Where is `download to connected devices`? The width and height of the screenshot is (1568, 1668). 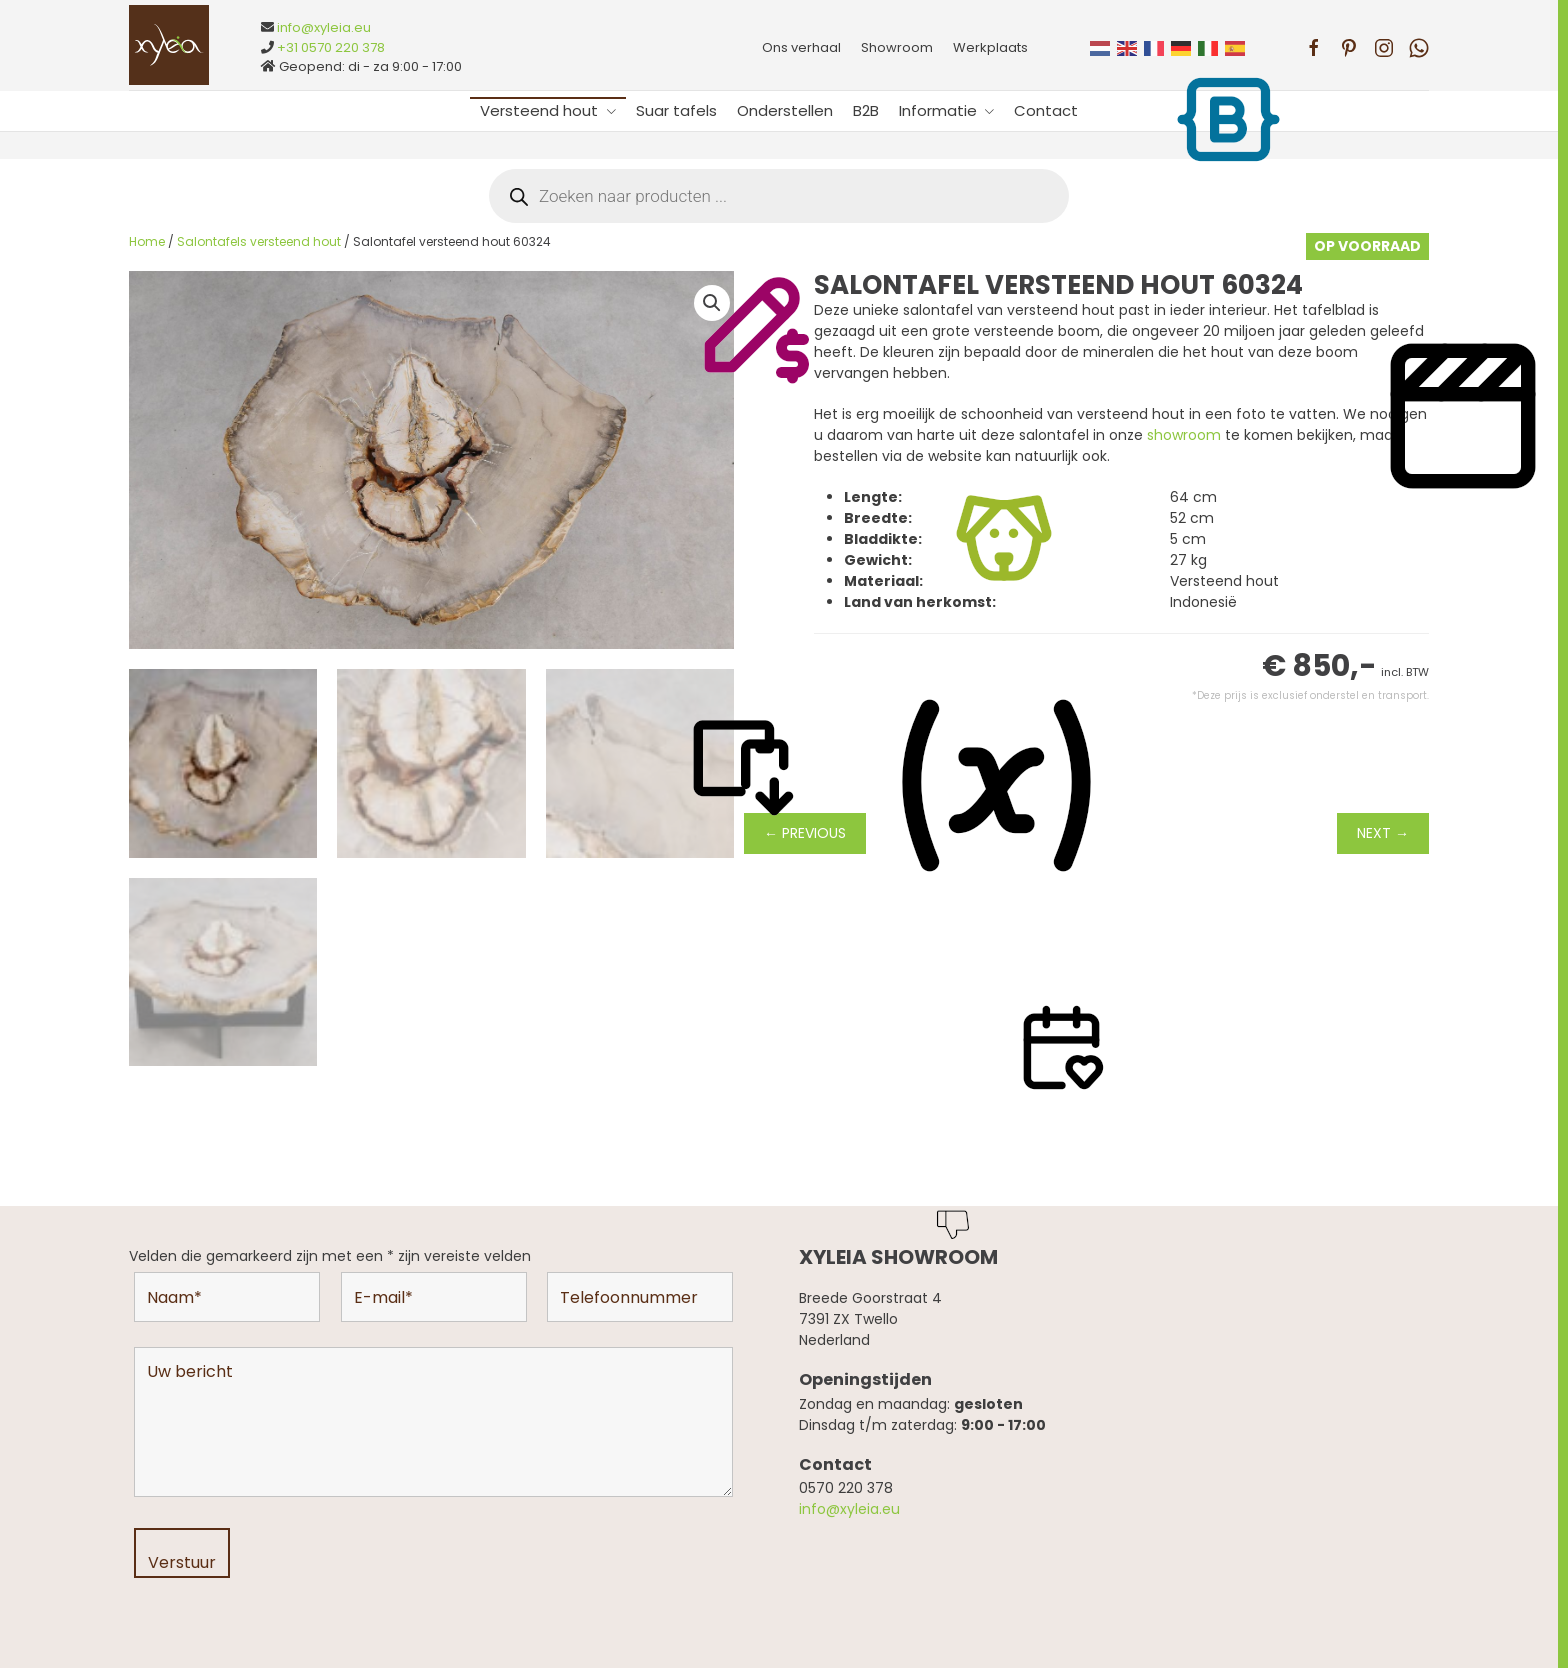
download to connected devices is located at coordinates (741, 763).